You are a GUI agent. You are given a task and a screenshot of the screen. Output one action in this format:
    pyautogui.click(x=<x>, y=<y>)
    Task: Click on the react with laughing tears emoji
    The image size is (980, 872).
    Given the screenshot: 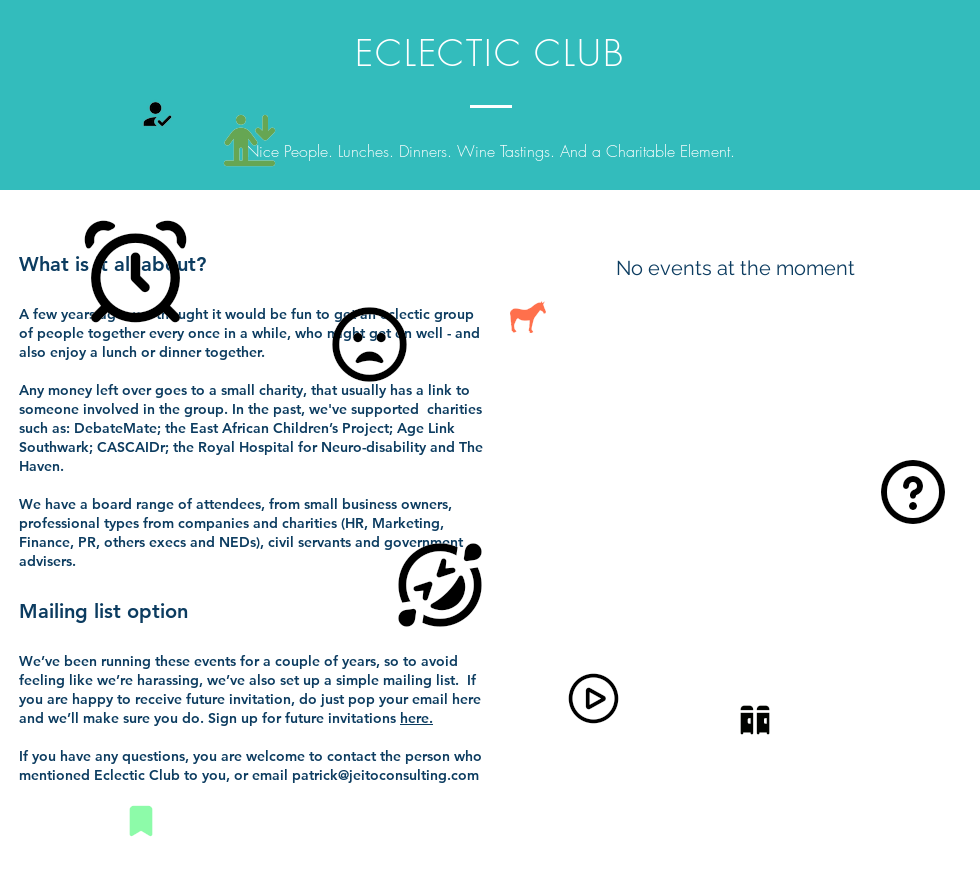 What is the action you would take?
    pyautogui.click(x=440, y=585)
    